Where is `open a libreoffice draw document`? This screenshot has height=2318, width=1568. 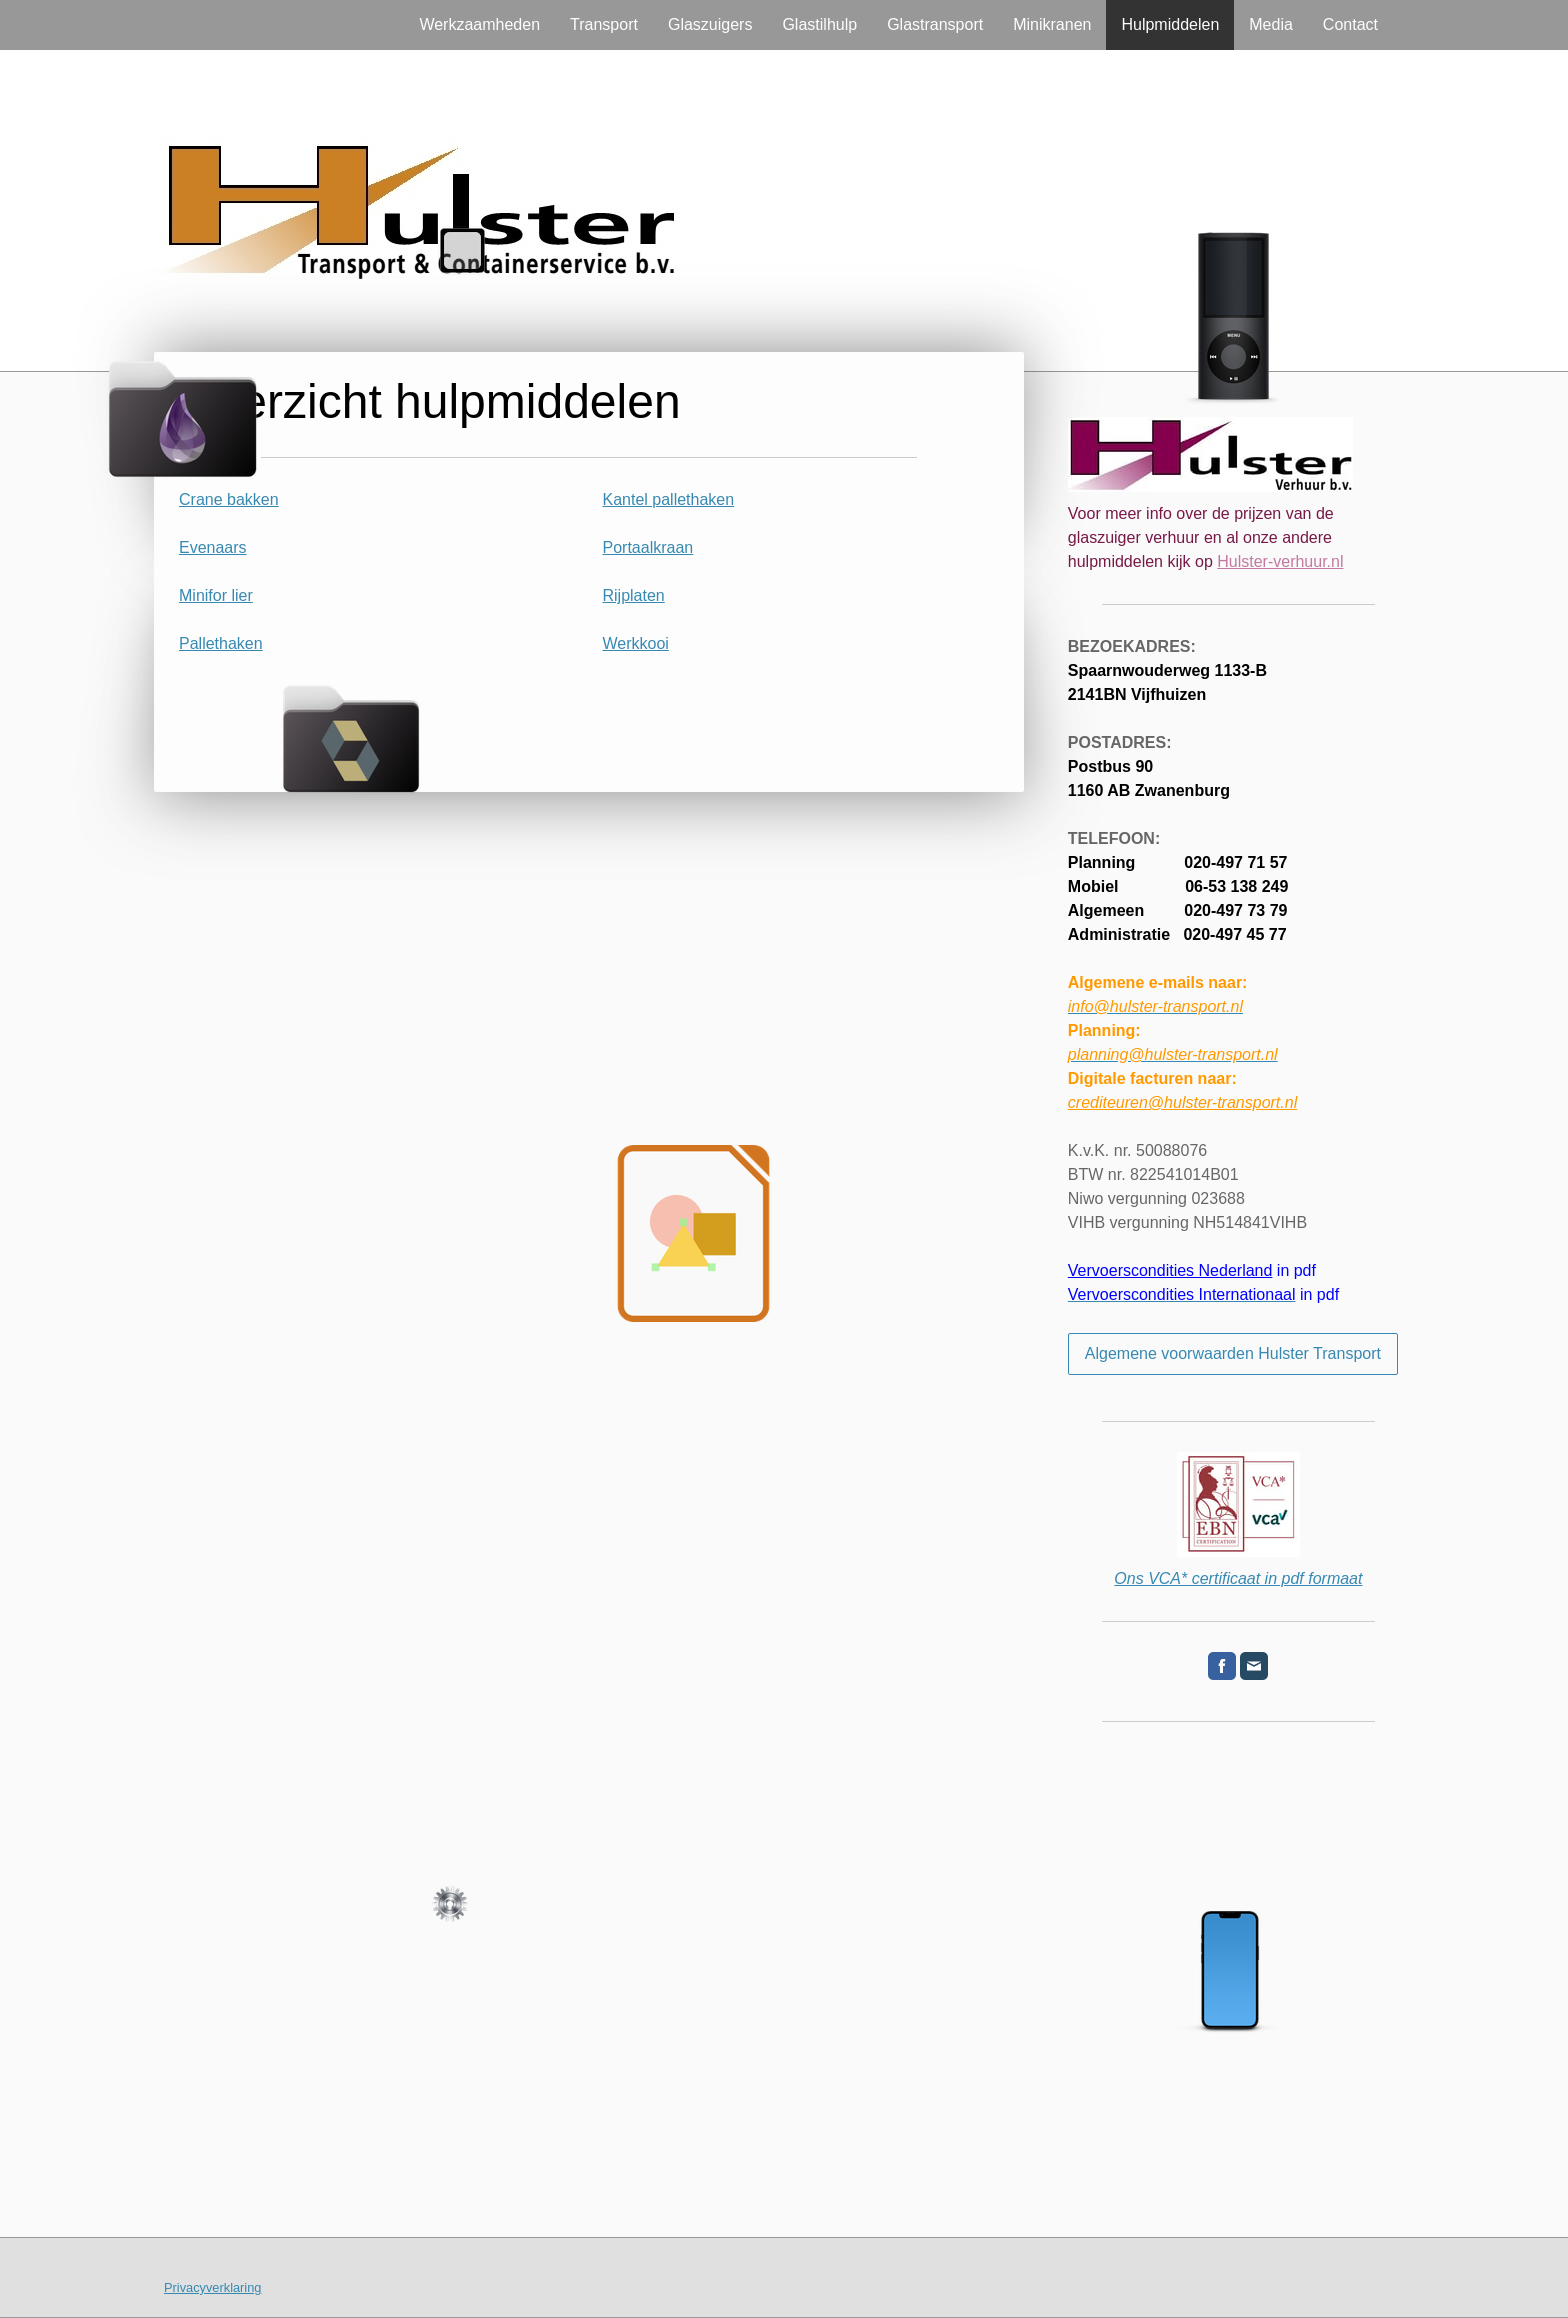
open a libreoffice draw document is located at coordinates (693, 1233).